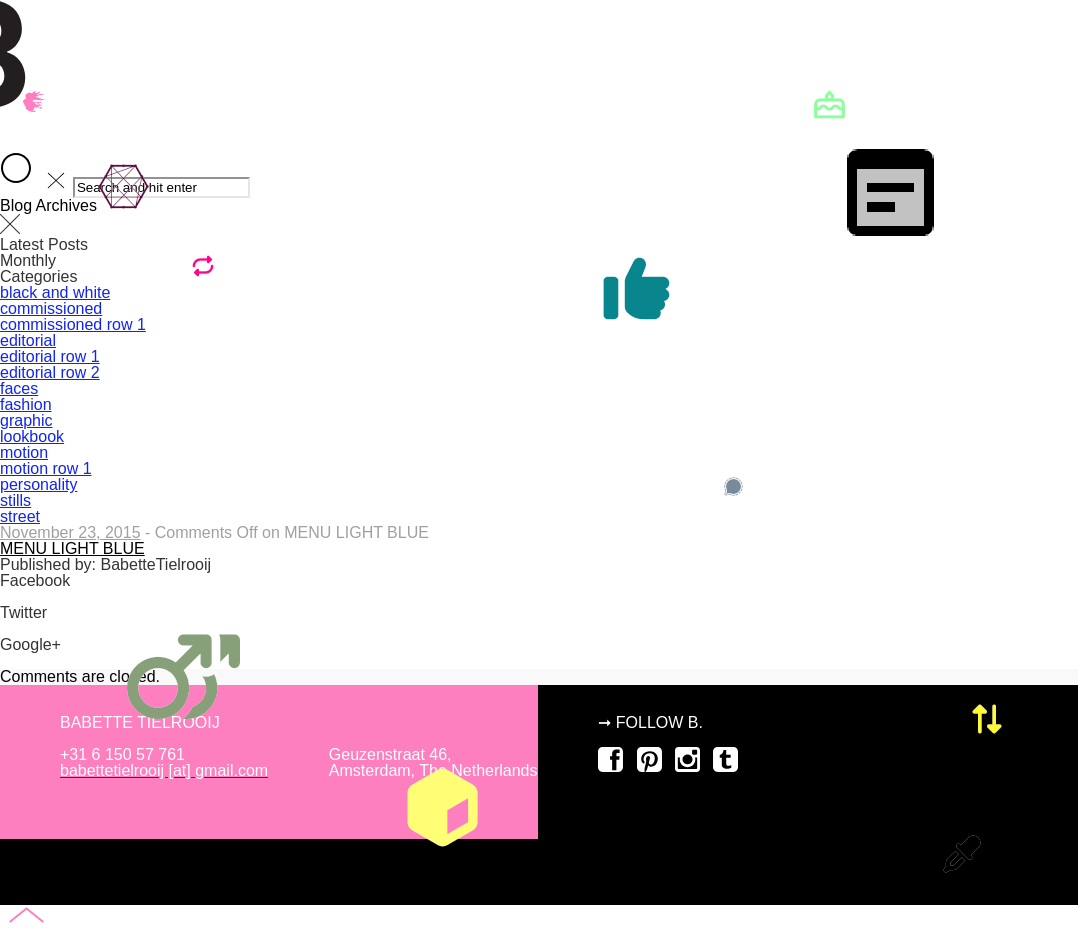 The image size is (1078, 928). What do you see at coordinates (203, 266) in the screenshot?
I see `enable repeat mode for media playback` at bounding box center [203, 266].